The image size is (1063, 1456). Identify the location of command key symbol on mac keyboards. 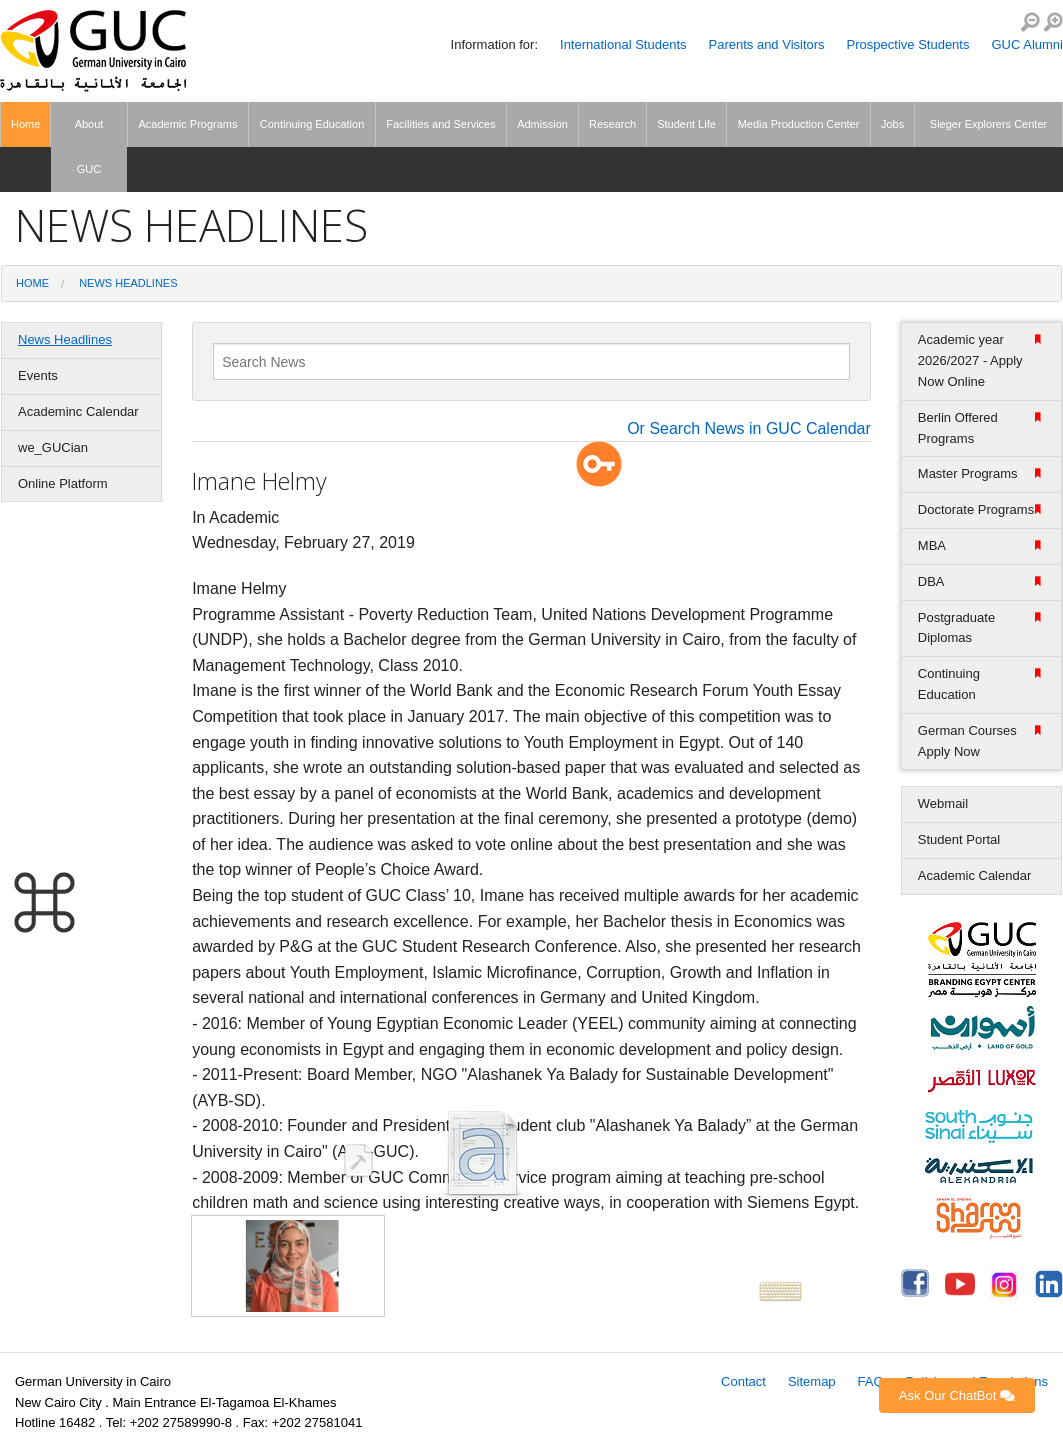
(44, 902).